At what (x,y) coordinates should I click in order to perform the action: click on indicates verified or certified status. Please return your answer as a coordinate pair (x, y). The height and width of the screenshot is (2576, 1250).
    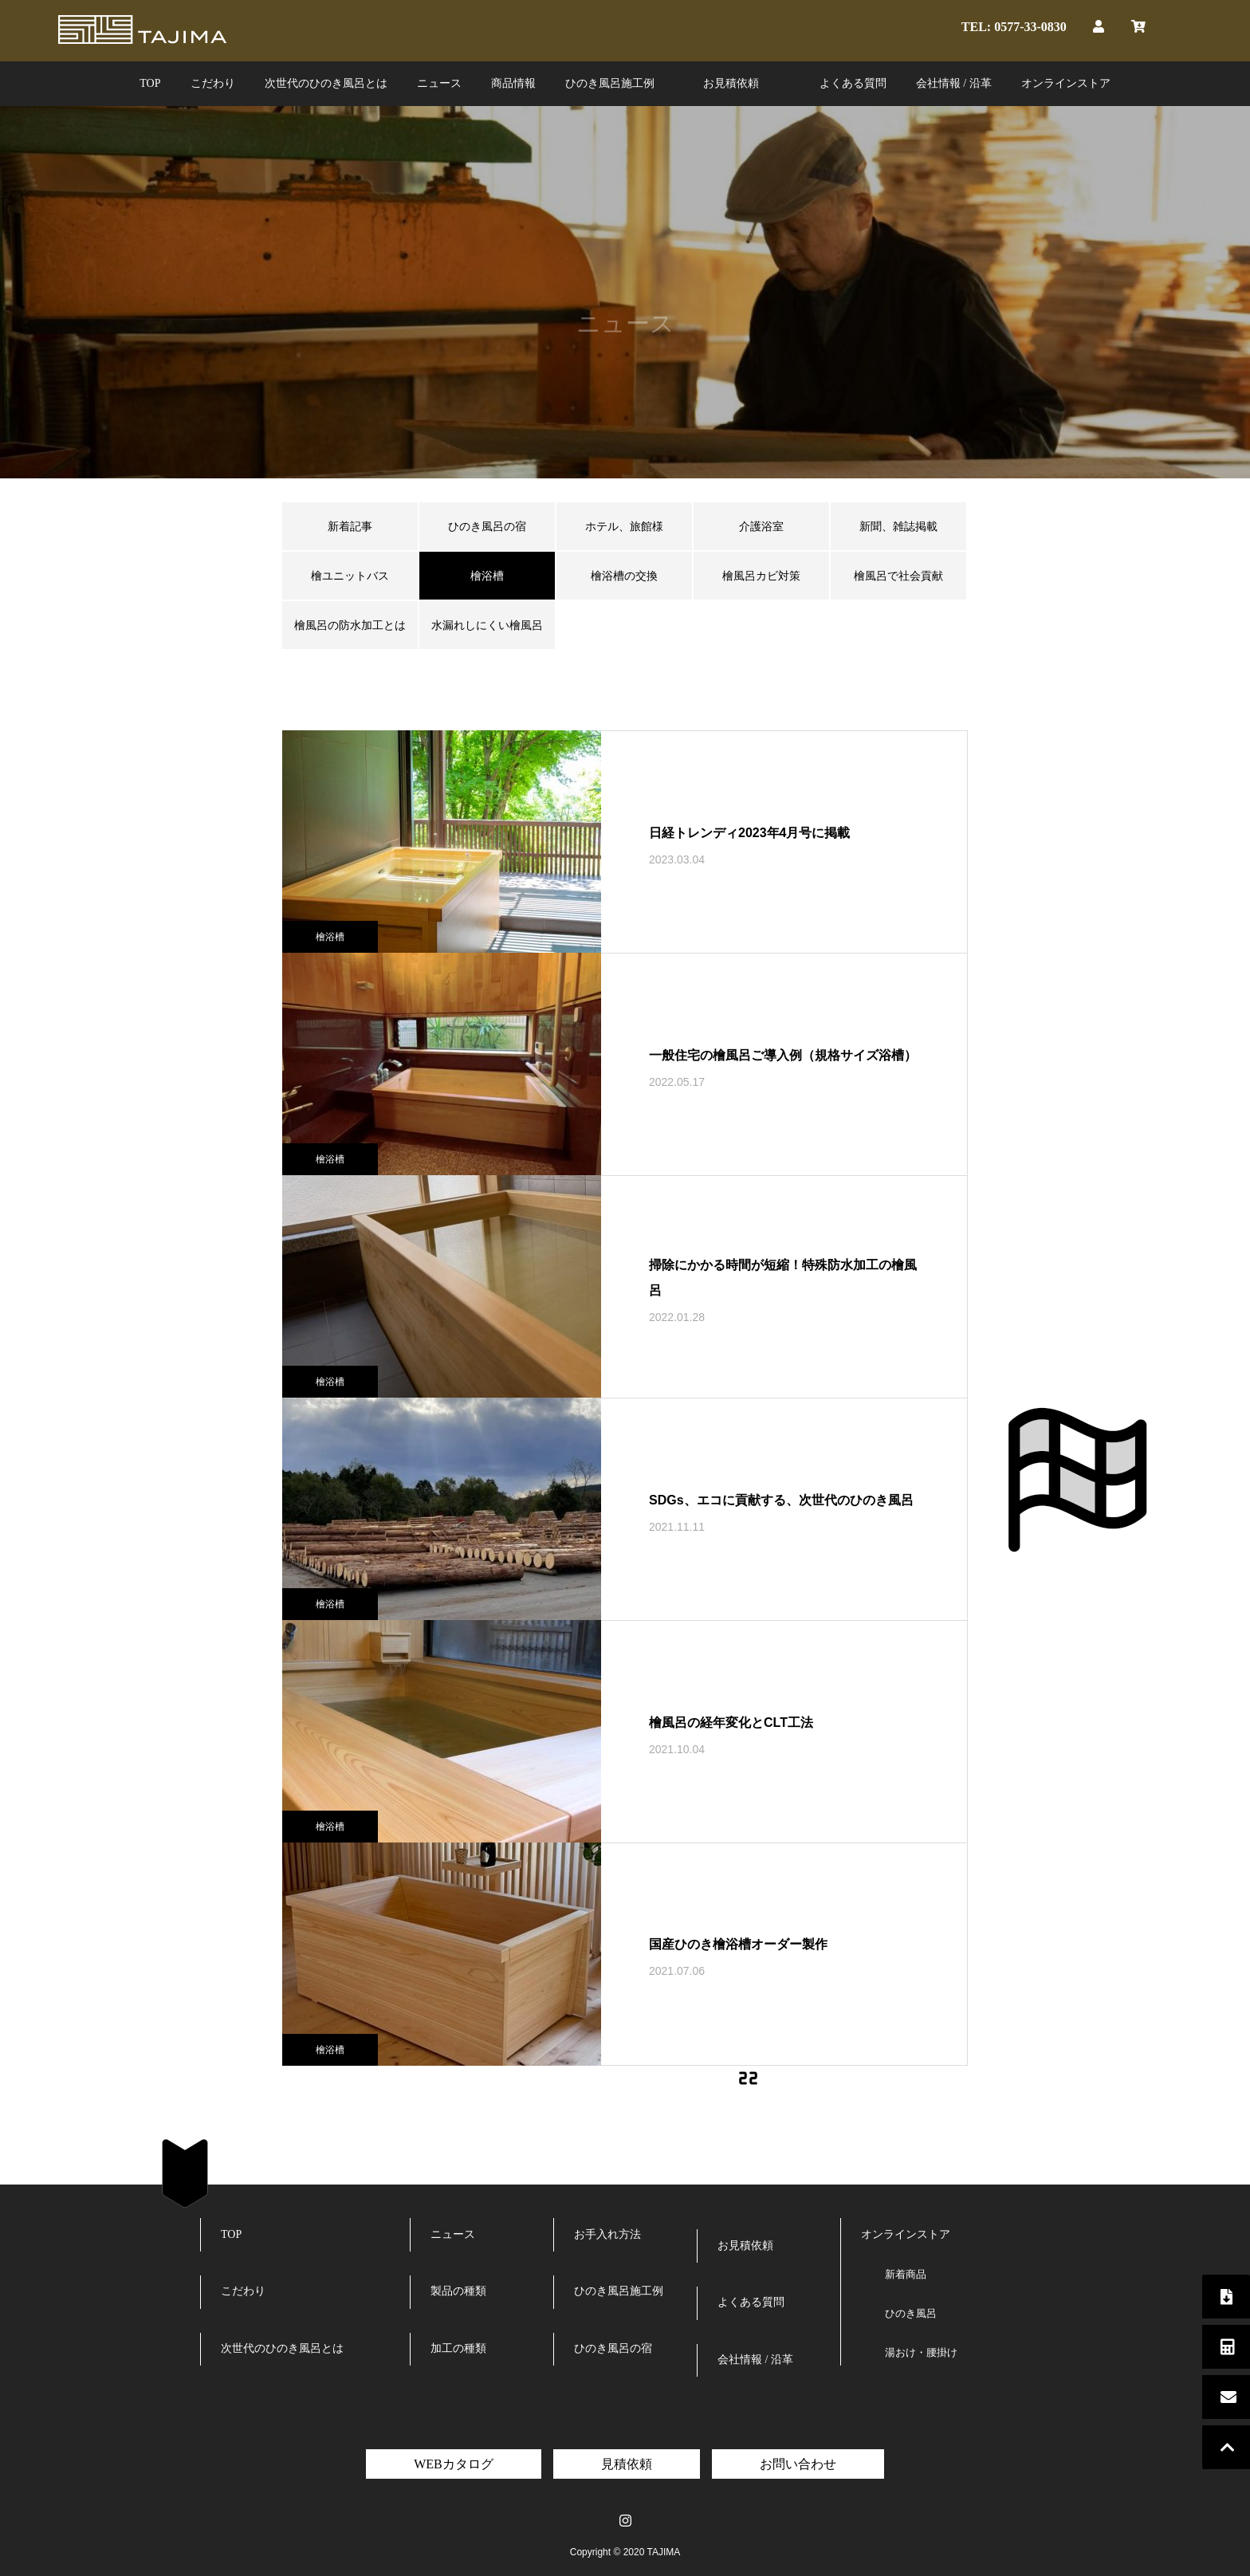
    Looking at the image, I should click on (185, 2173).